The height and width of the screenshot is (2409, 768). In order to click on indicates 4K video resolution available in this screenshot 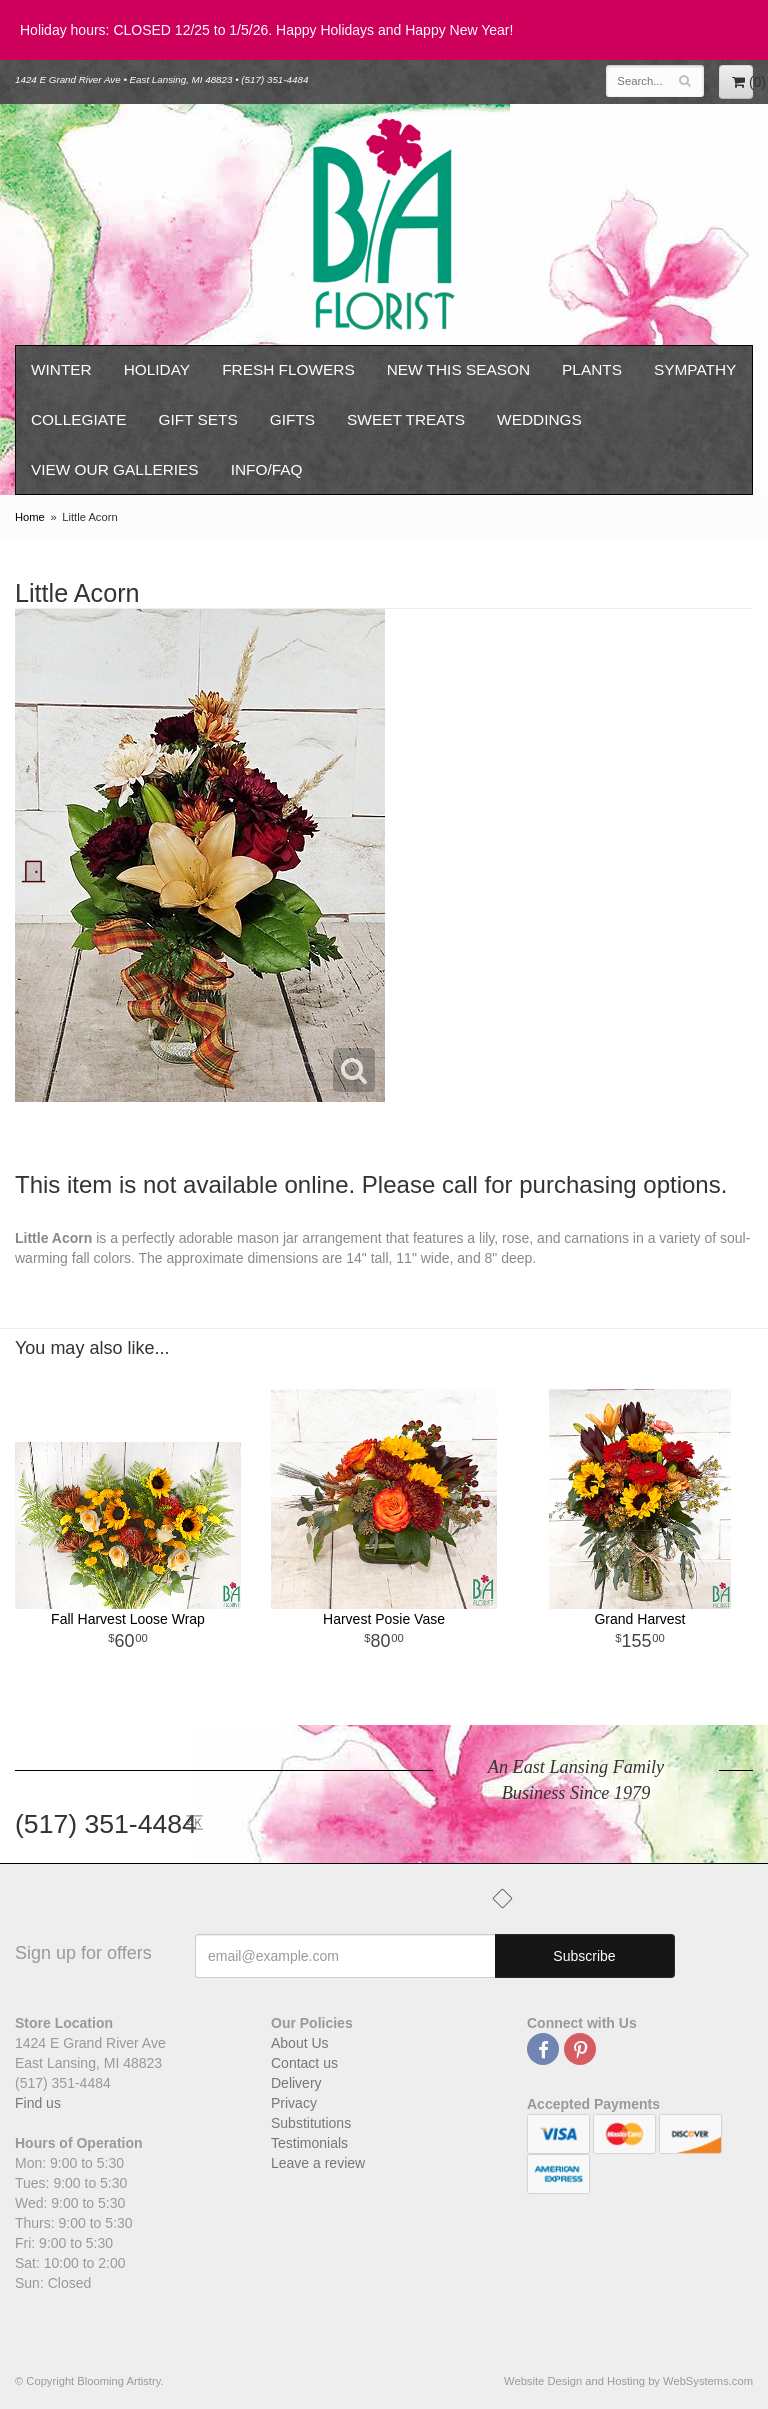, I will do `click(194, 1822)`.